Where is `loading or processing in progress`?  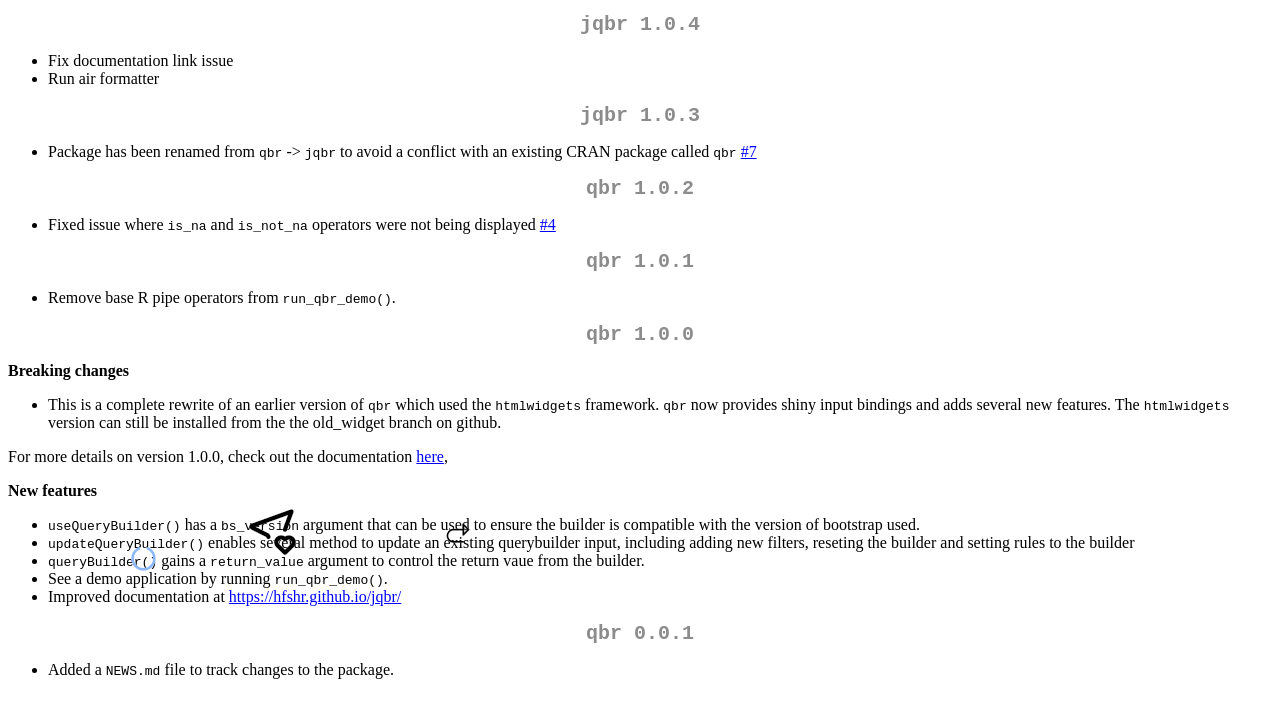
loading or processing in progress is located at coordinates (143, 558).